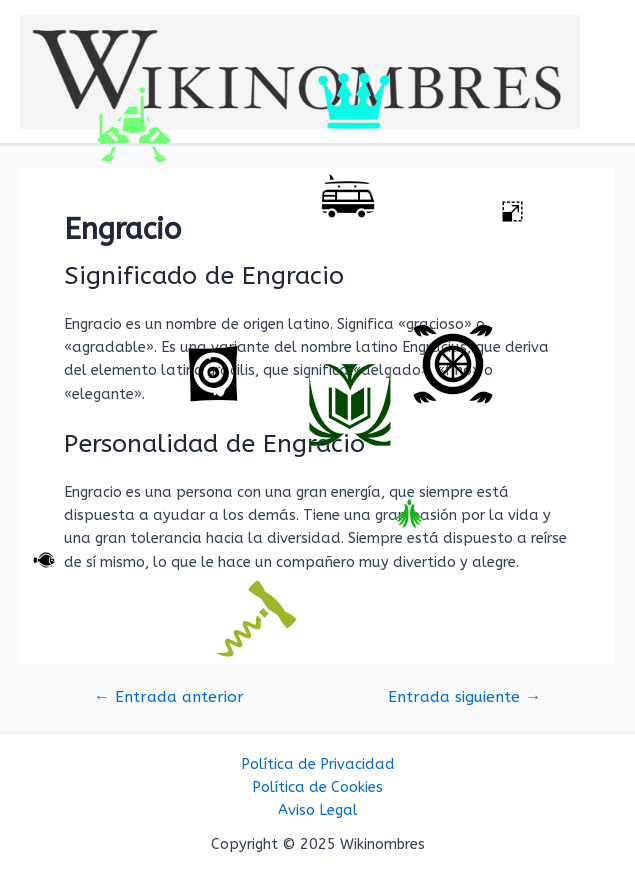 The width and height of the screenshot is (635, 886). Describe the element at coordinates (348, 194) in the screenshot. I see `browse surf or beach-related activities` at that location.